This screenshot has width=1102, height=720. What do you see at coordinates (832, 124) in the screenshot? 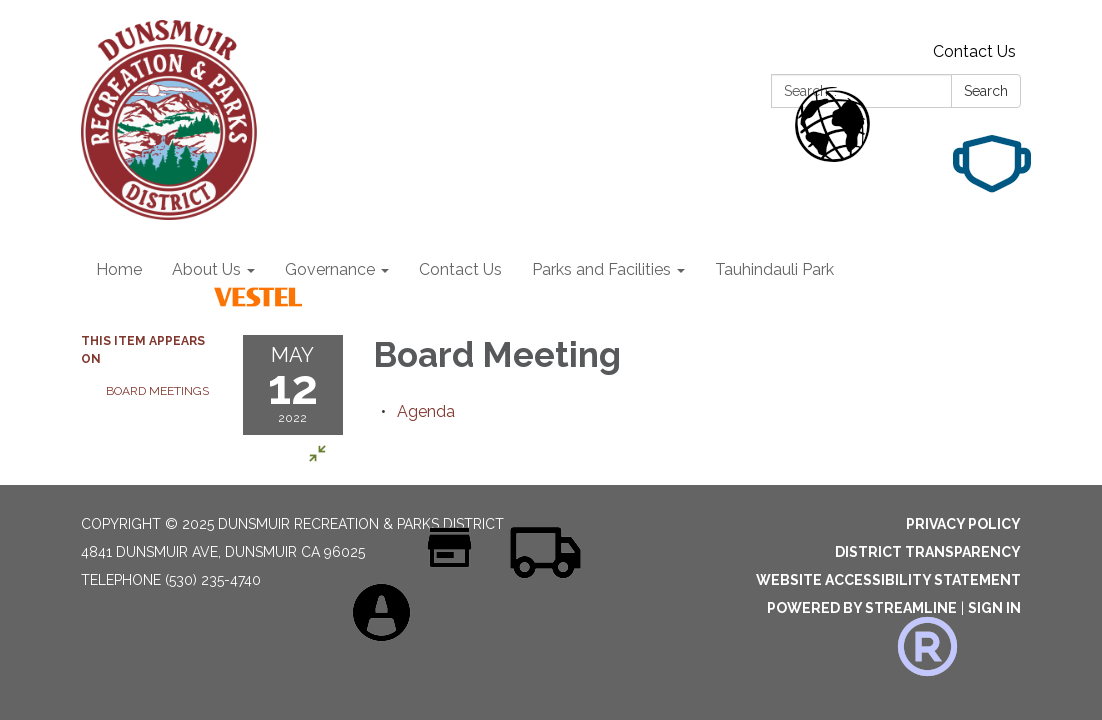
I see `Esri geographic information system (GIS) branding` at bounding box center [832, 124].